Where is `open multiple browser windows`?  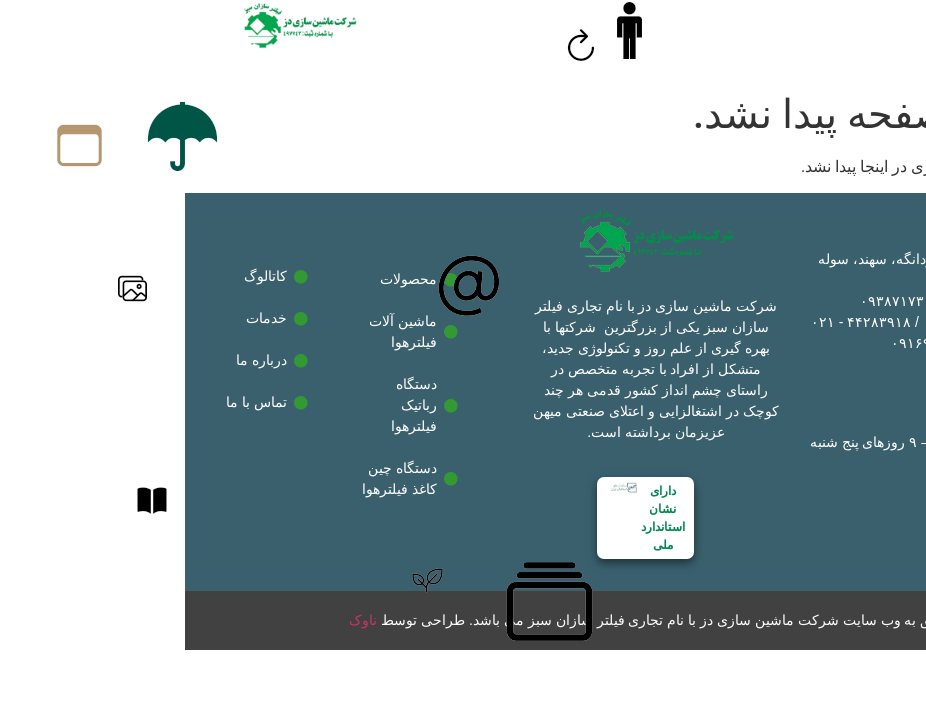 open multiple browser windows is located at coordinates (79, 145).